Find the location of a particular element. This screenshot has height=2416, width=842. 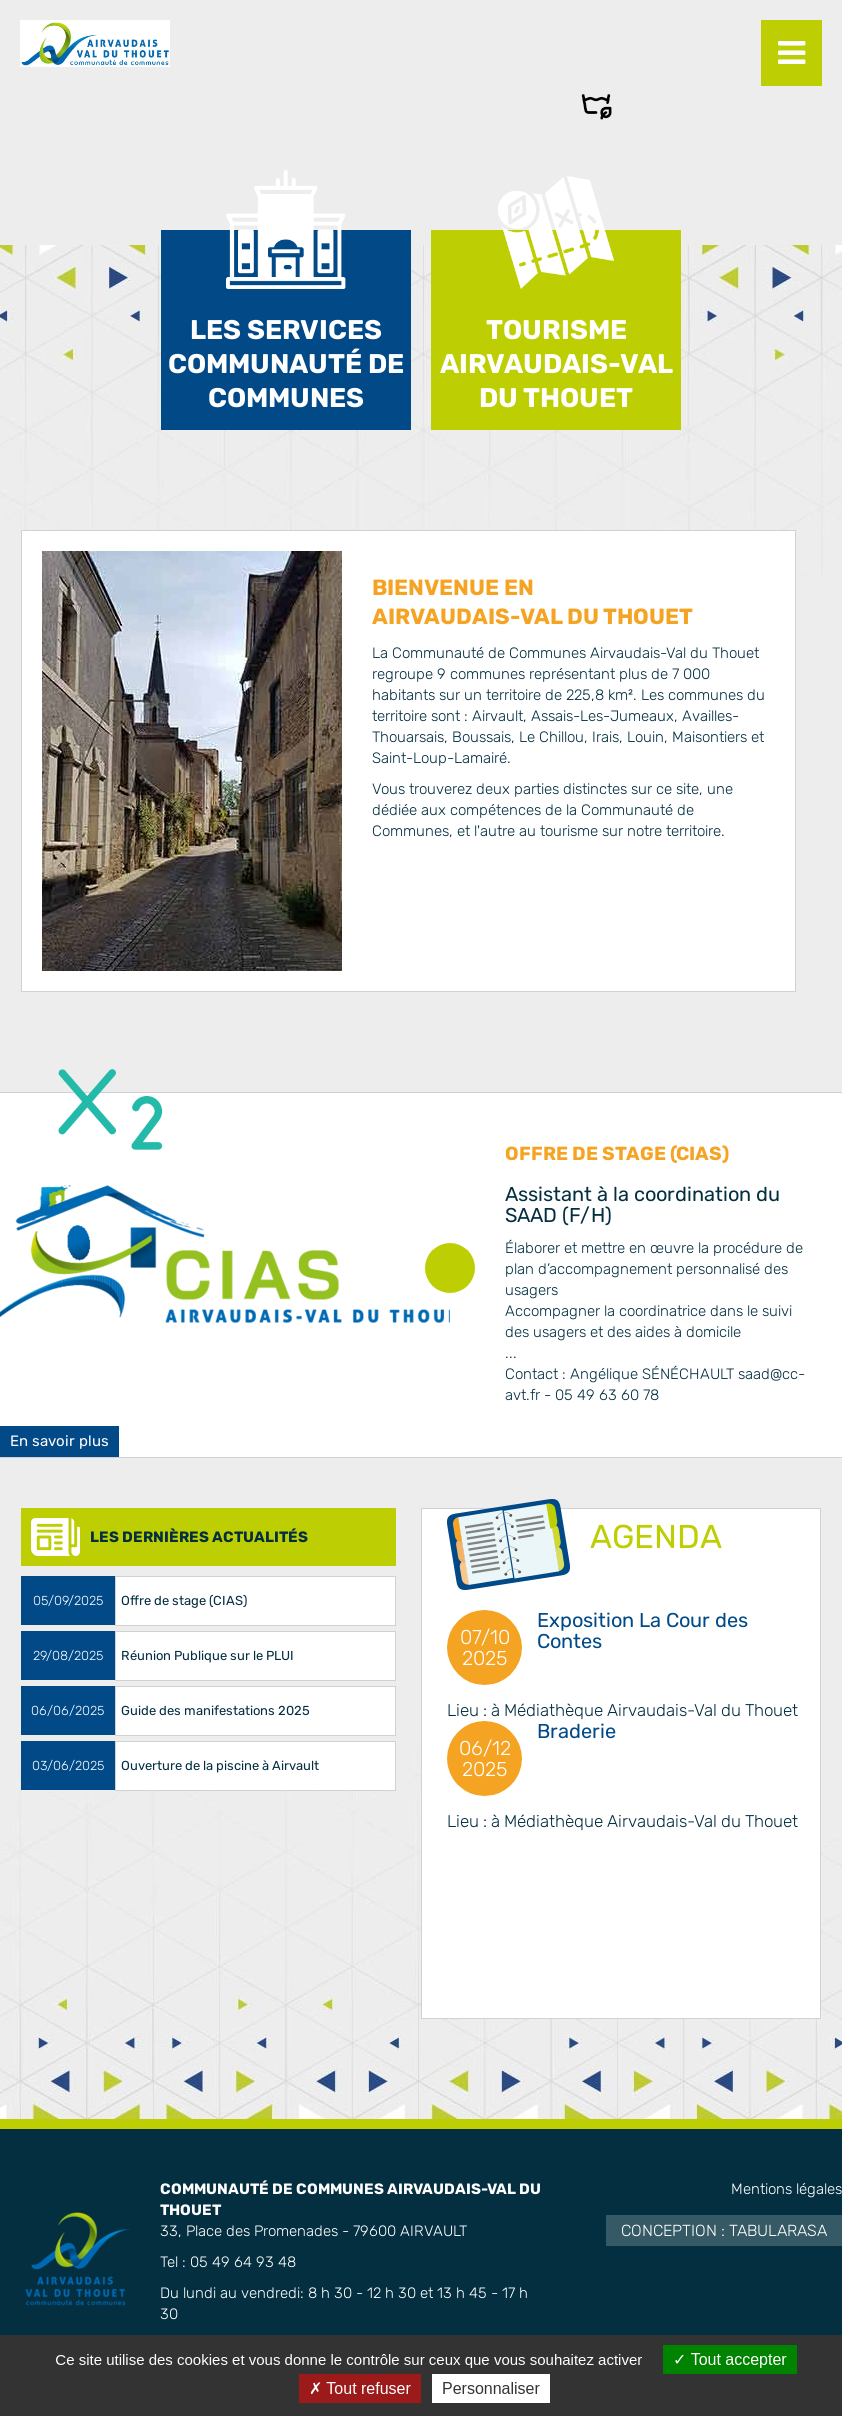

format text as subscript is located at coordinates (104, 1107).